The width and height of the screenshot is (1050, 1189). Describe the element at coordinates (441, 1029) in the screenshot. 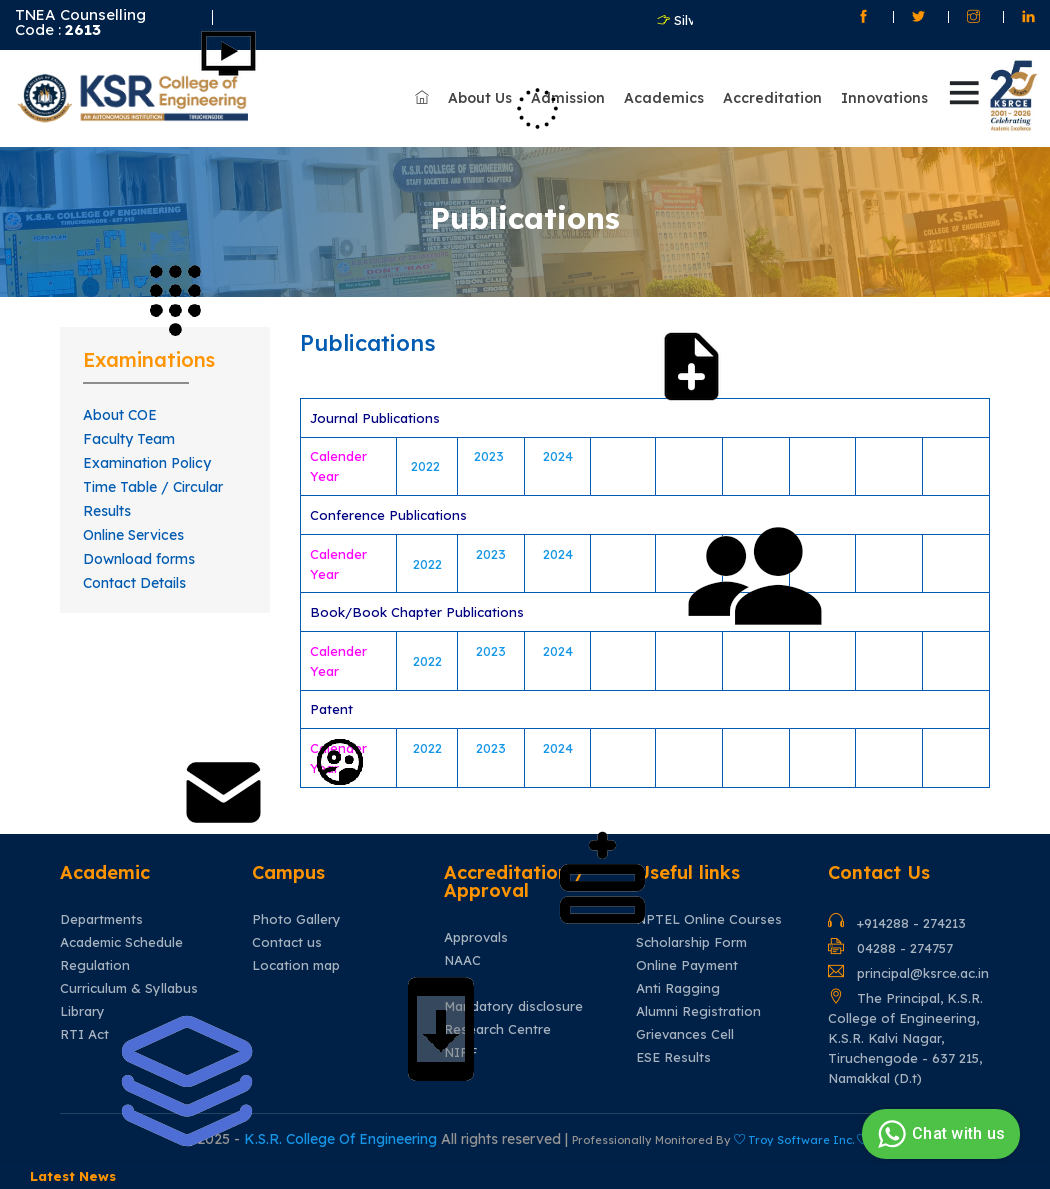

I see `system update available for download` at that location.